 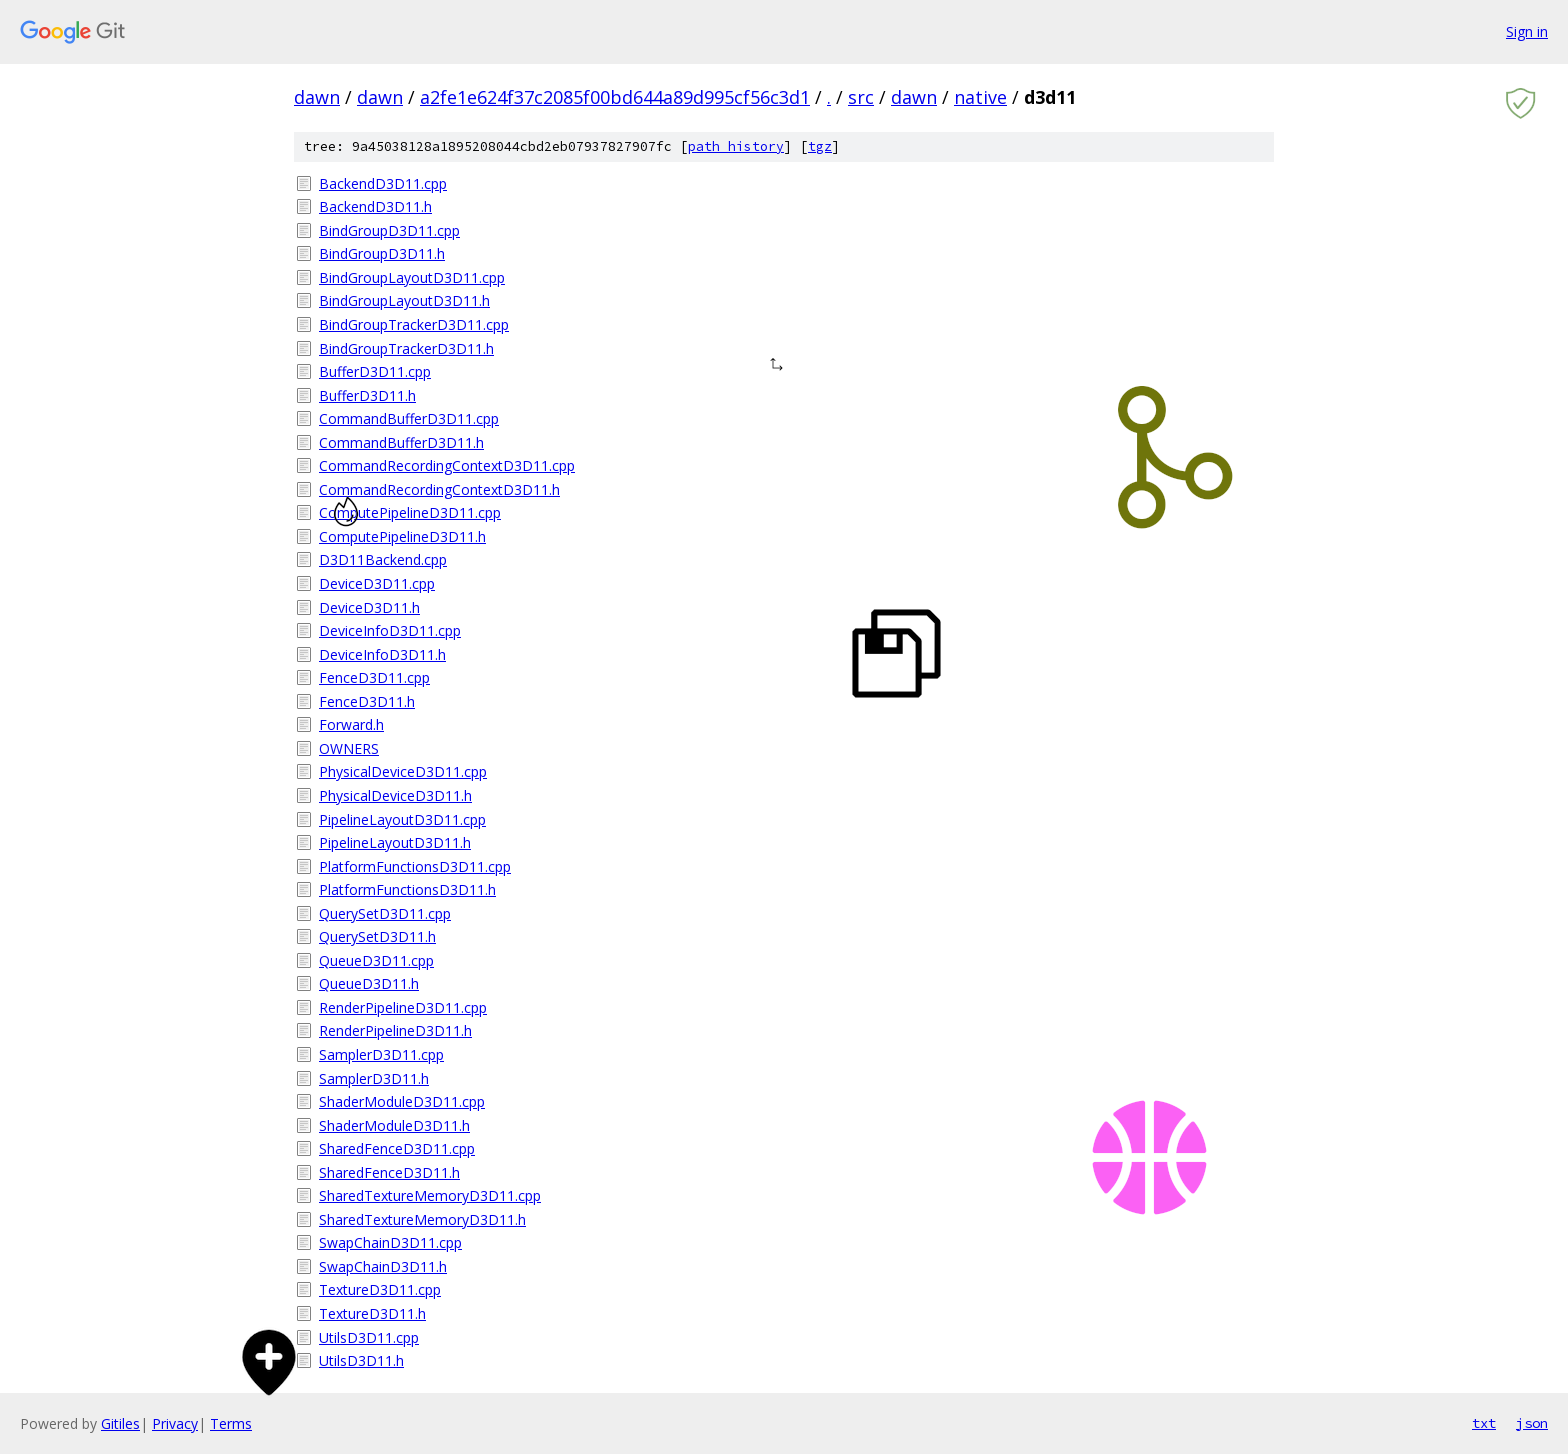 I want to click on add a new location pin to the map, so click(x=269, y=1363).